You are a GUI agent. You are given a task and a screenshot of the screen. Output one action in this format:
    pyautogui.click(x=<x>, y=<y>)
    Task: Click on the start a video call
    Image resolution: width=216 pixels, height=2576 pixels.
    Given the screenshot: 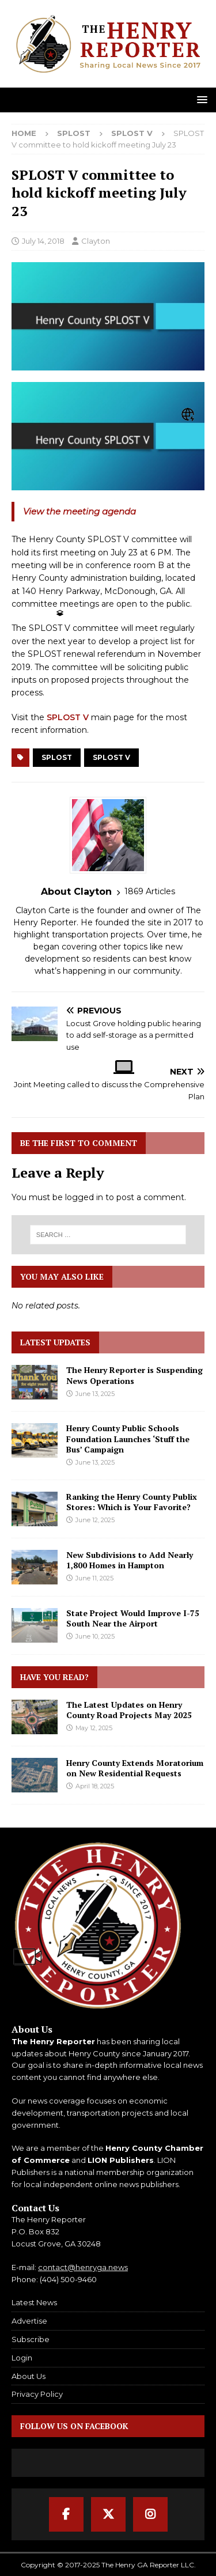 What is the action you would take?
    pyautogui.click(x=26, y=1957)
    